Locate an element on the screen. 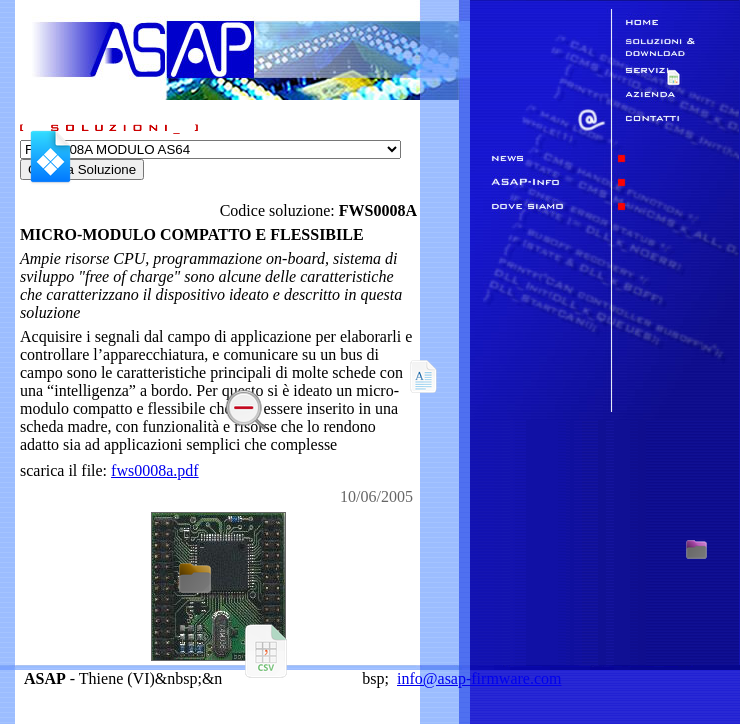 Image resolution: width=740 pixels, height=724 pixels. open a spreadsheet file is located at coordinates (673, 77).